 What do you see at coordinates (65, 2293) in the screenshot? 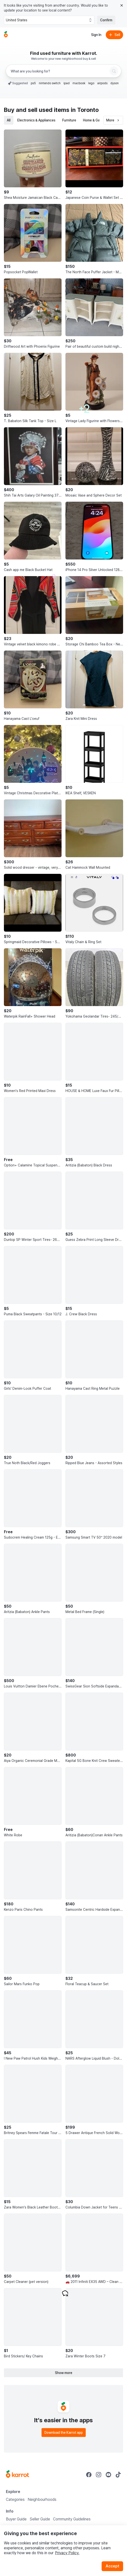
I see `delete a message or conversation` at bounding box center [65, 2293].